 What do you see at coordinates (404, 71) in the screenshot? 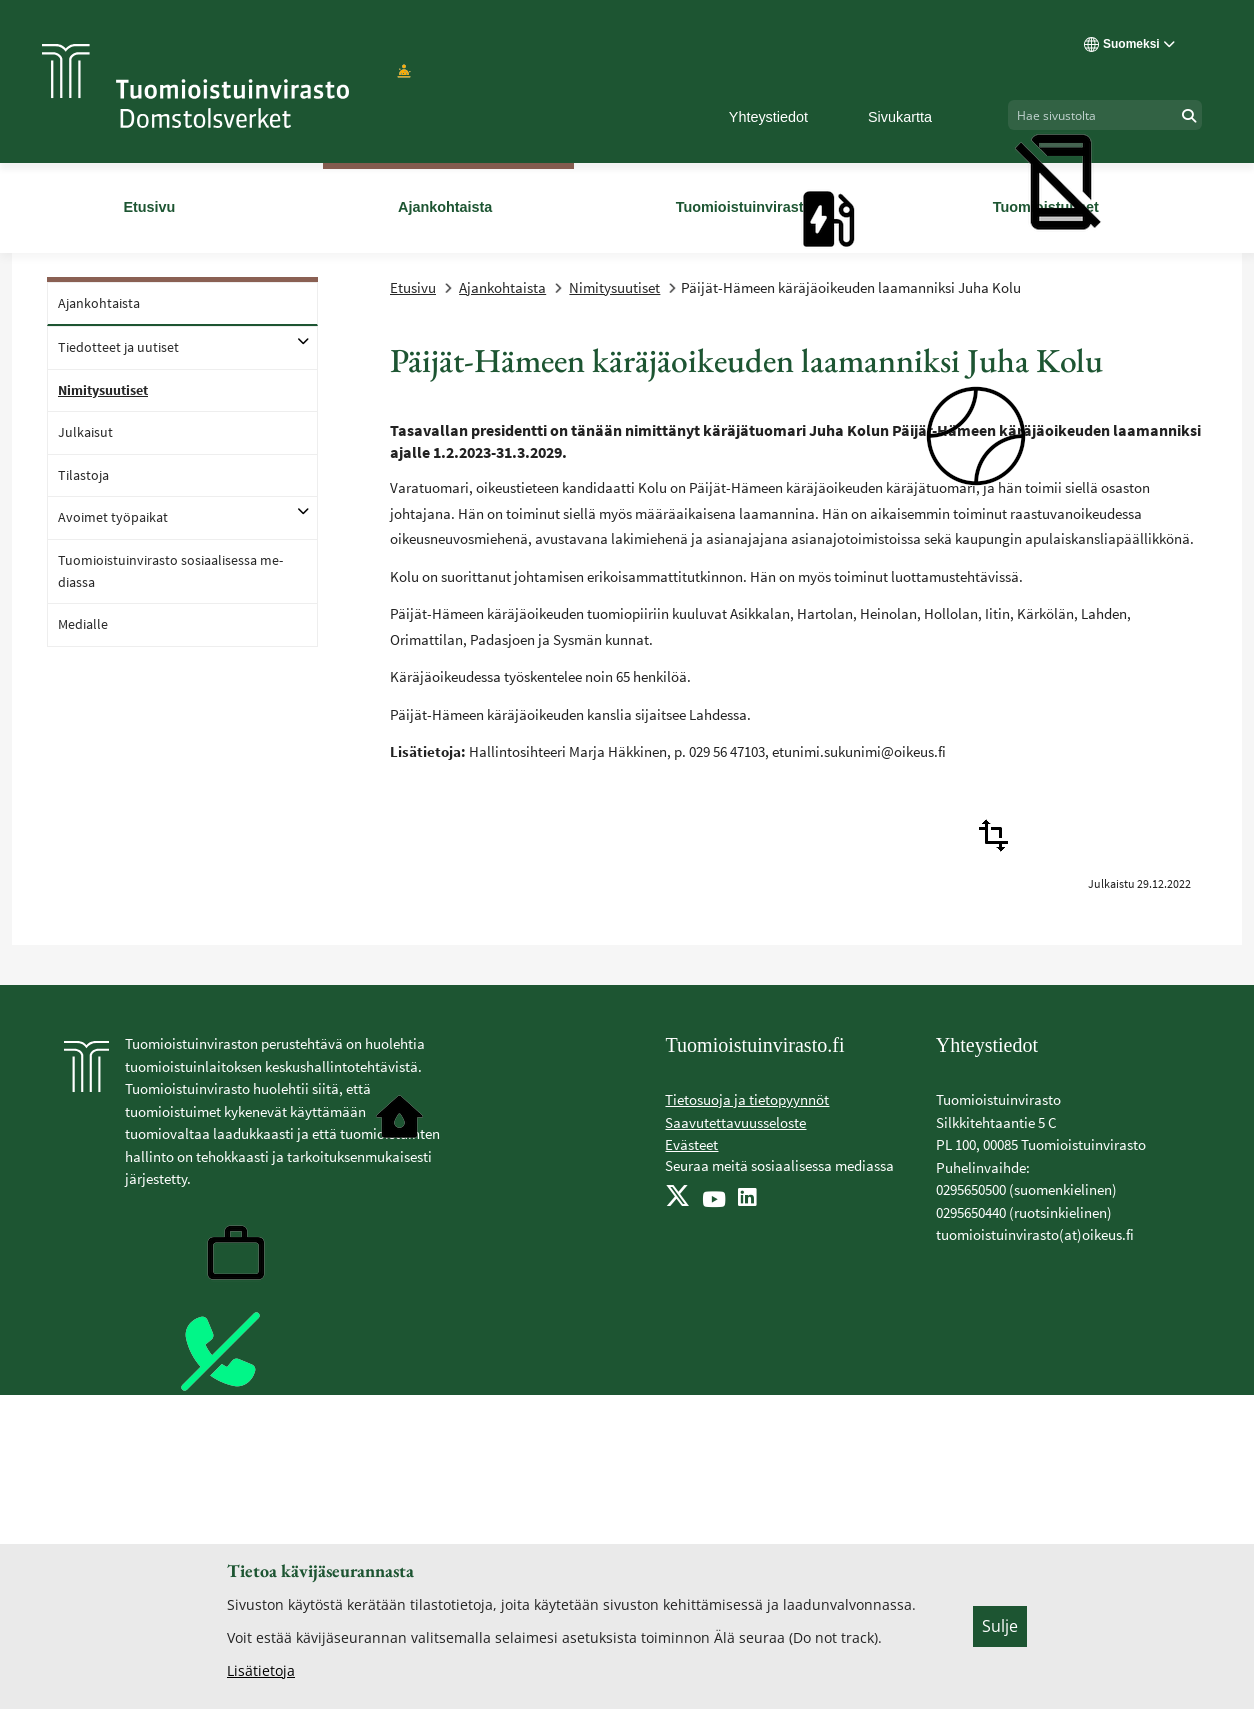
I see `view medical diagnoses or health records` at bounding box center [404, 71].